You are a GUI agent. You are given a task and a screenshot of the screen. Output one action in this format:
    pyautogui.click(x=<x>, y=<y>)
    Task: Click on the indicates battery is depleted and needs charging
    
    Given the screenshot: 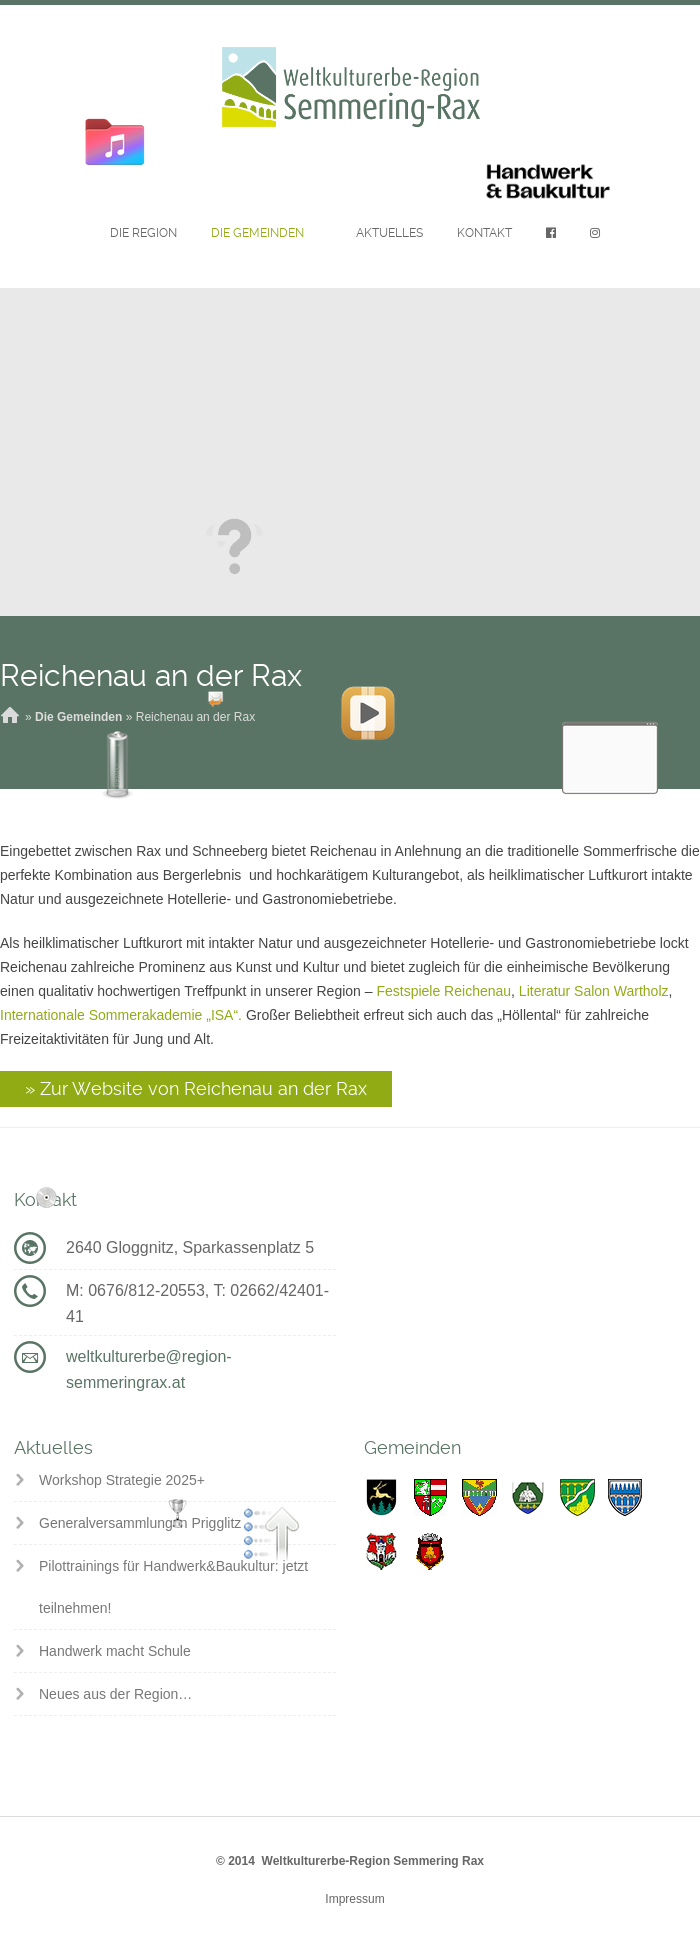 What is the action you would take?
    pyautogui.click(x=117, y=765)
    